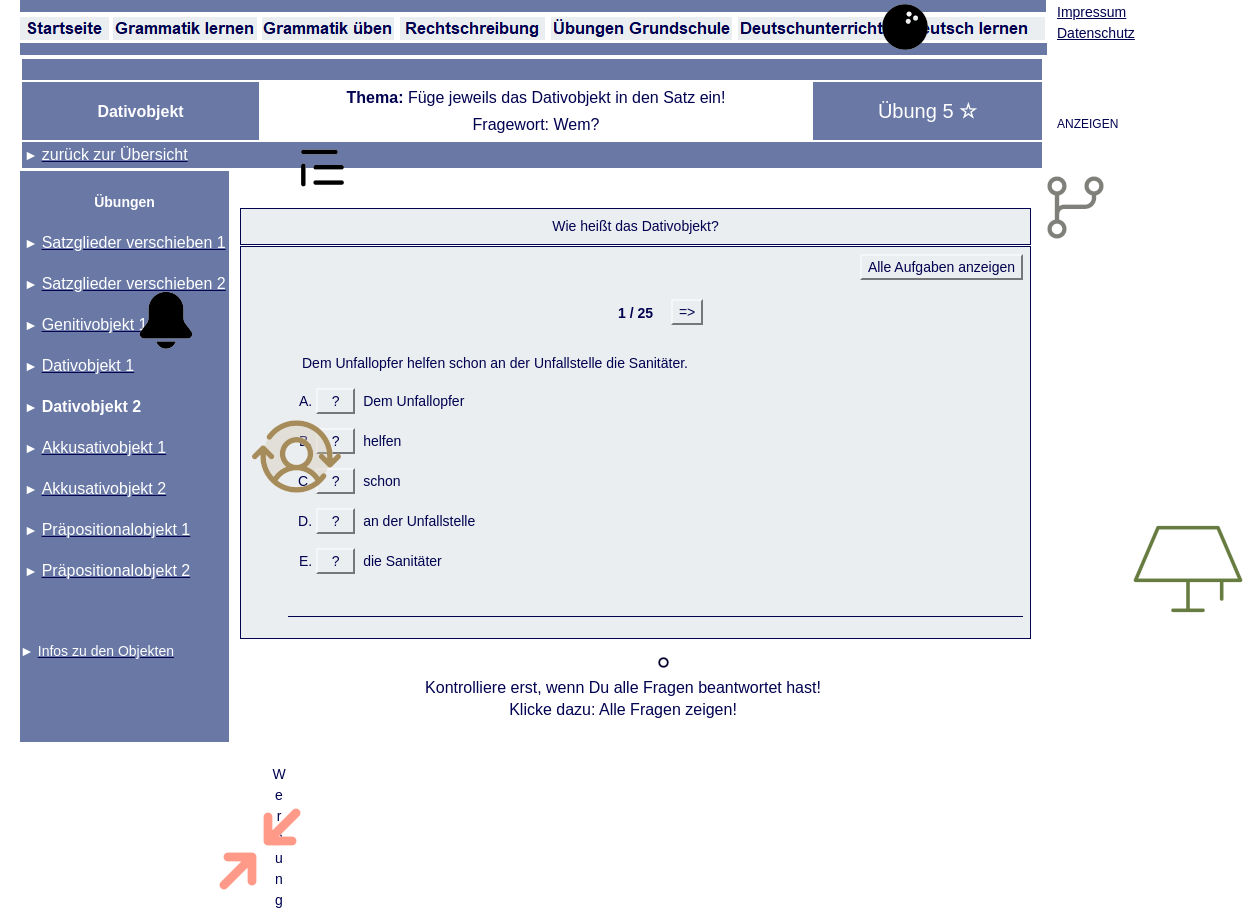 The width and height of the screenshot is (1250, 911). Describe the element at coordinates (260, 849) in the screenshot. I see `minimize or collapse the current window` at that location.